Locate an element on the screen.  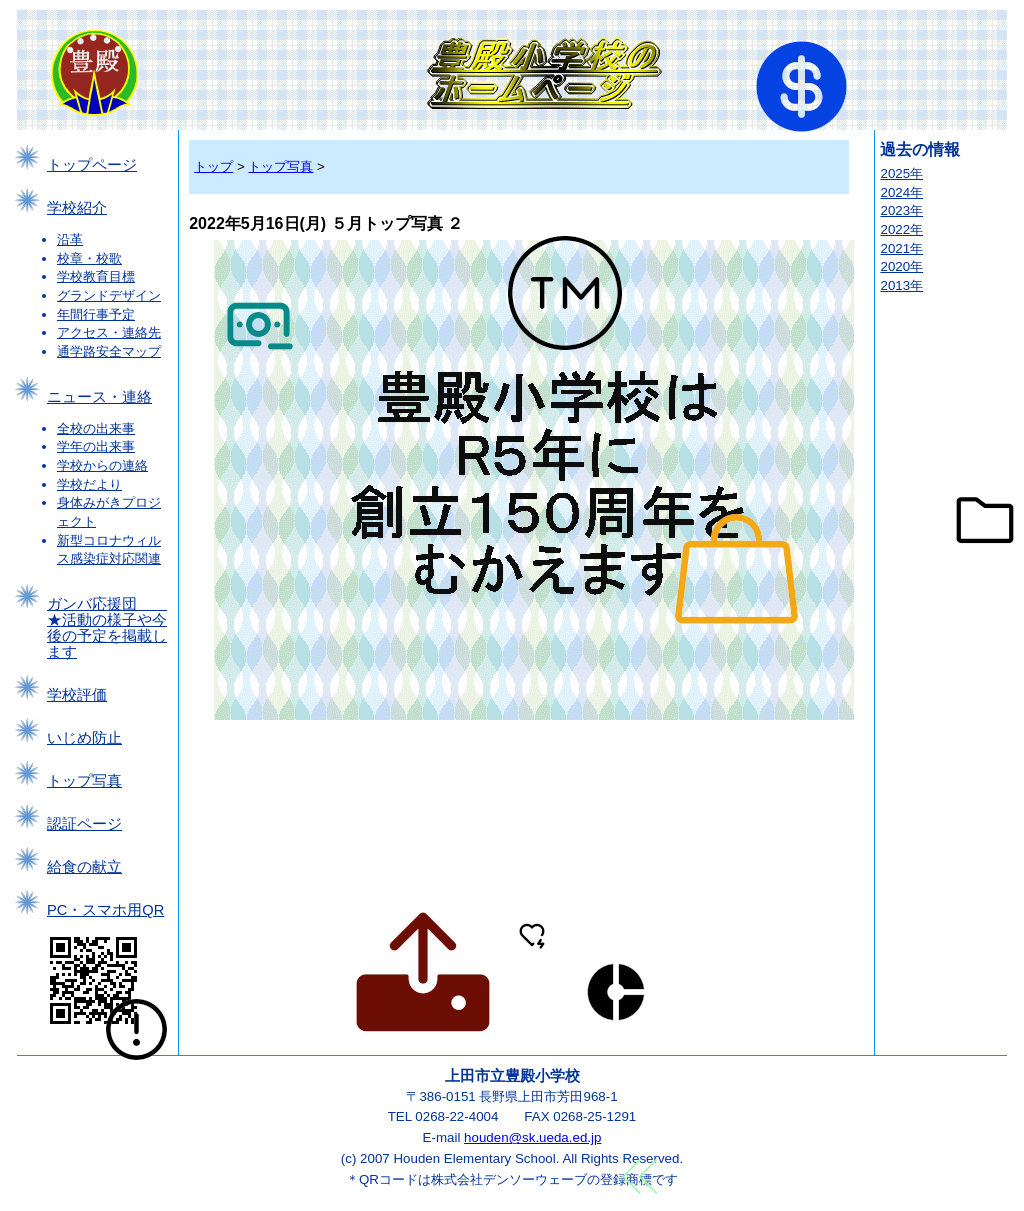
indicates a warning or caution state is located at coordinates (136, 1029).